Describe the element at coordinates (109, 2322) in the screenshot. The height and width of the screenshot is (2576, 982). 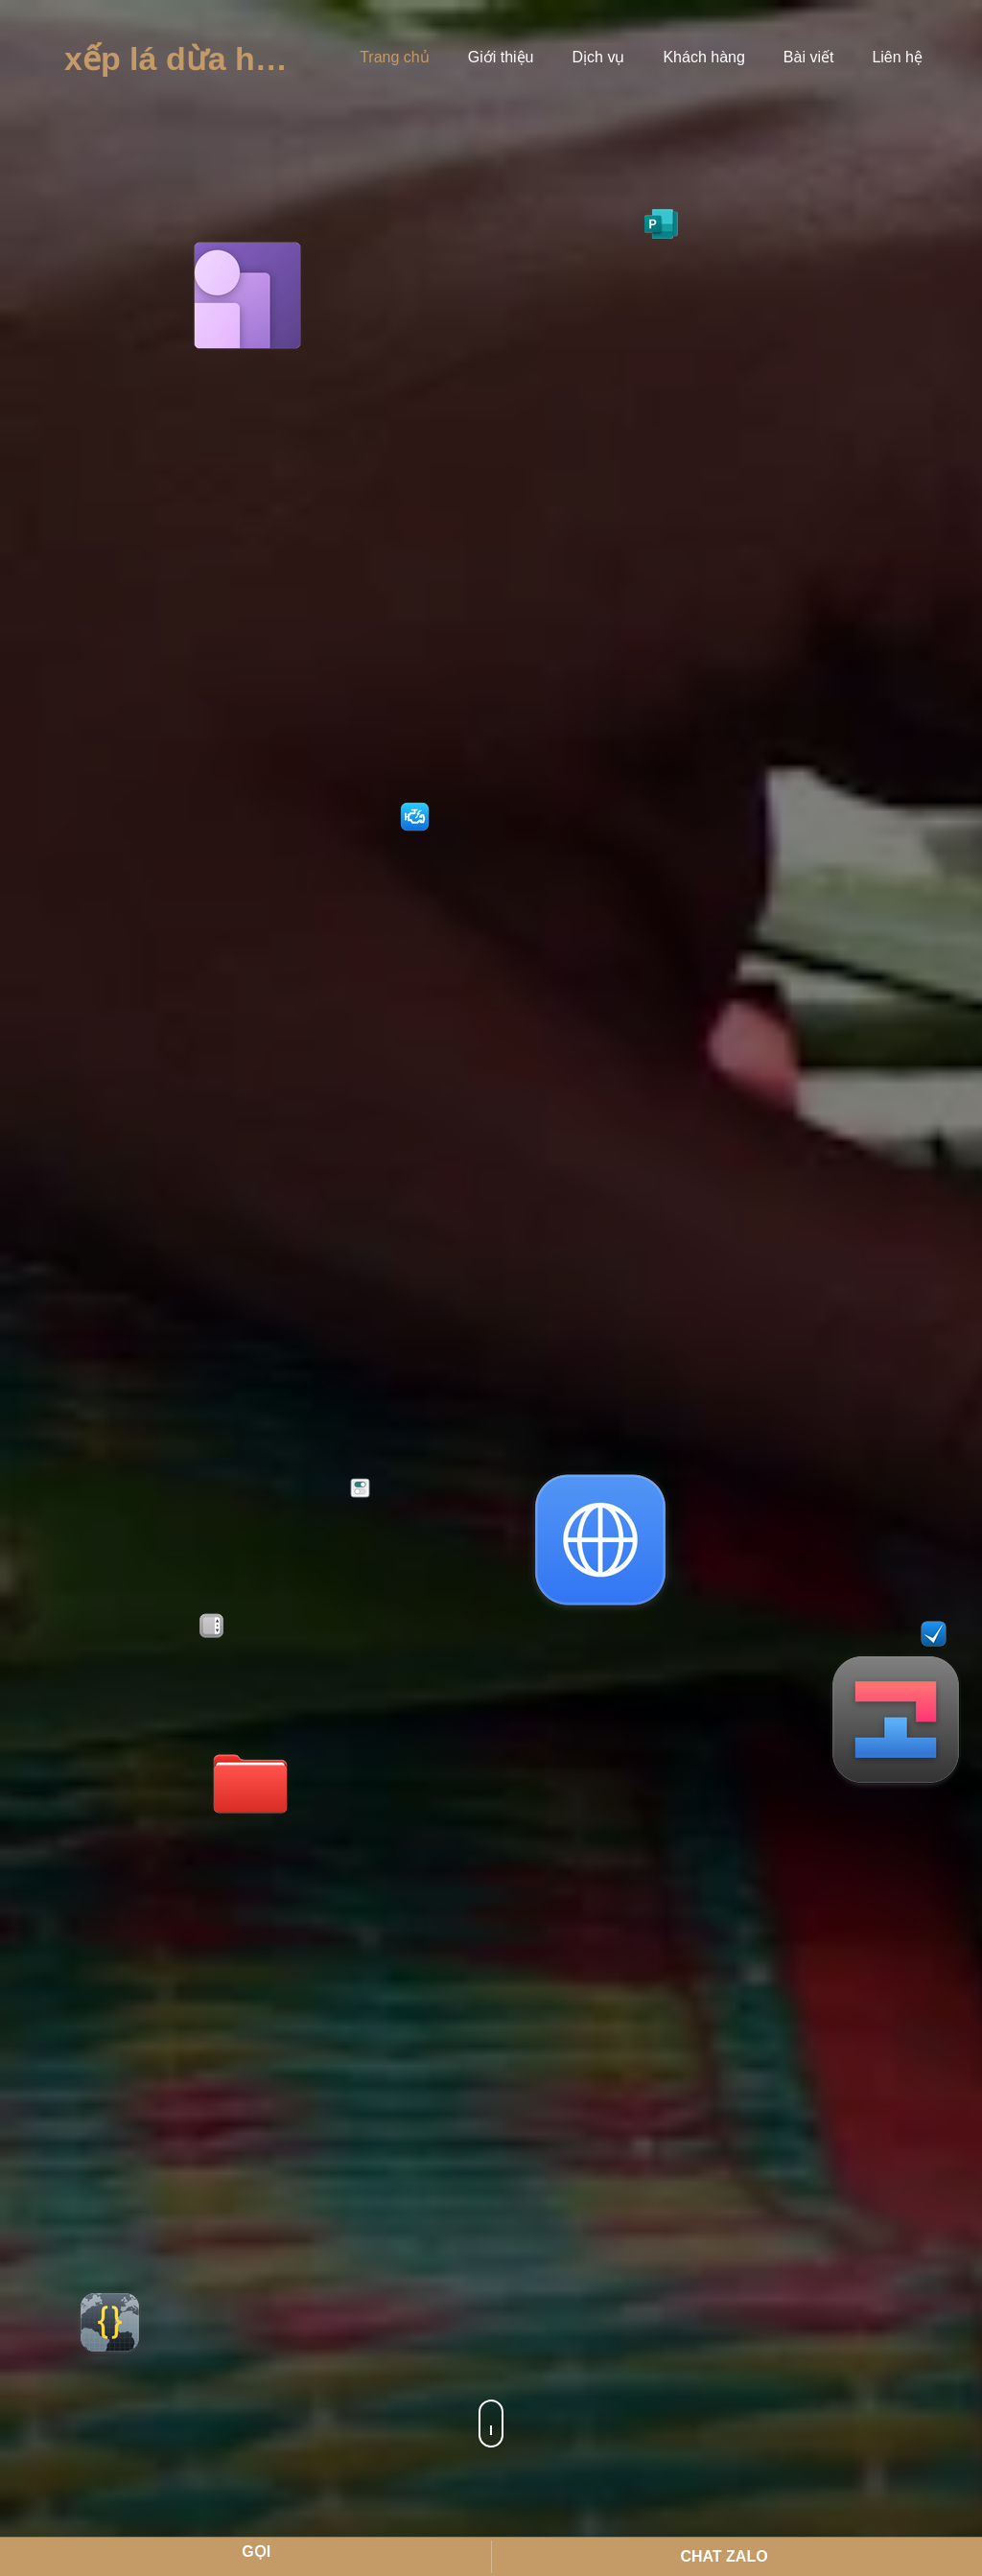
I see `open web browser stylesheet preferences` at that location.